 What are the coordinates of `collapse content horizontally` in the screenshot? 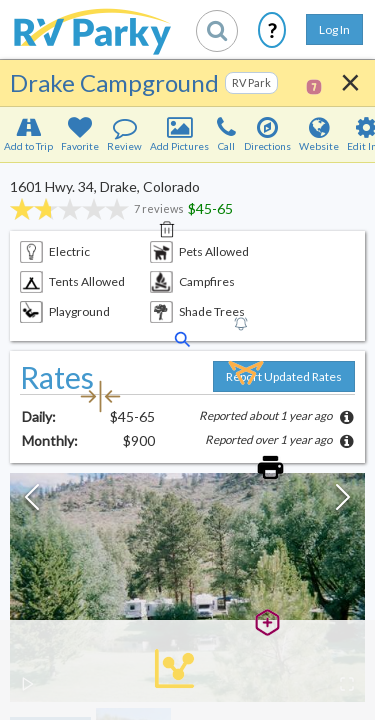 It's located at (100, 396).